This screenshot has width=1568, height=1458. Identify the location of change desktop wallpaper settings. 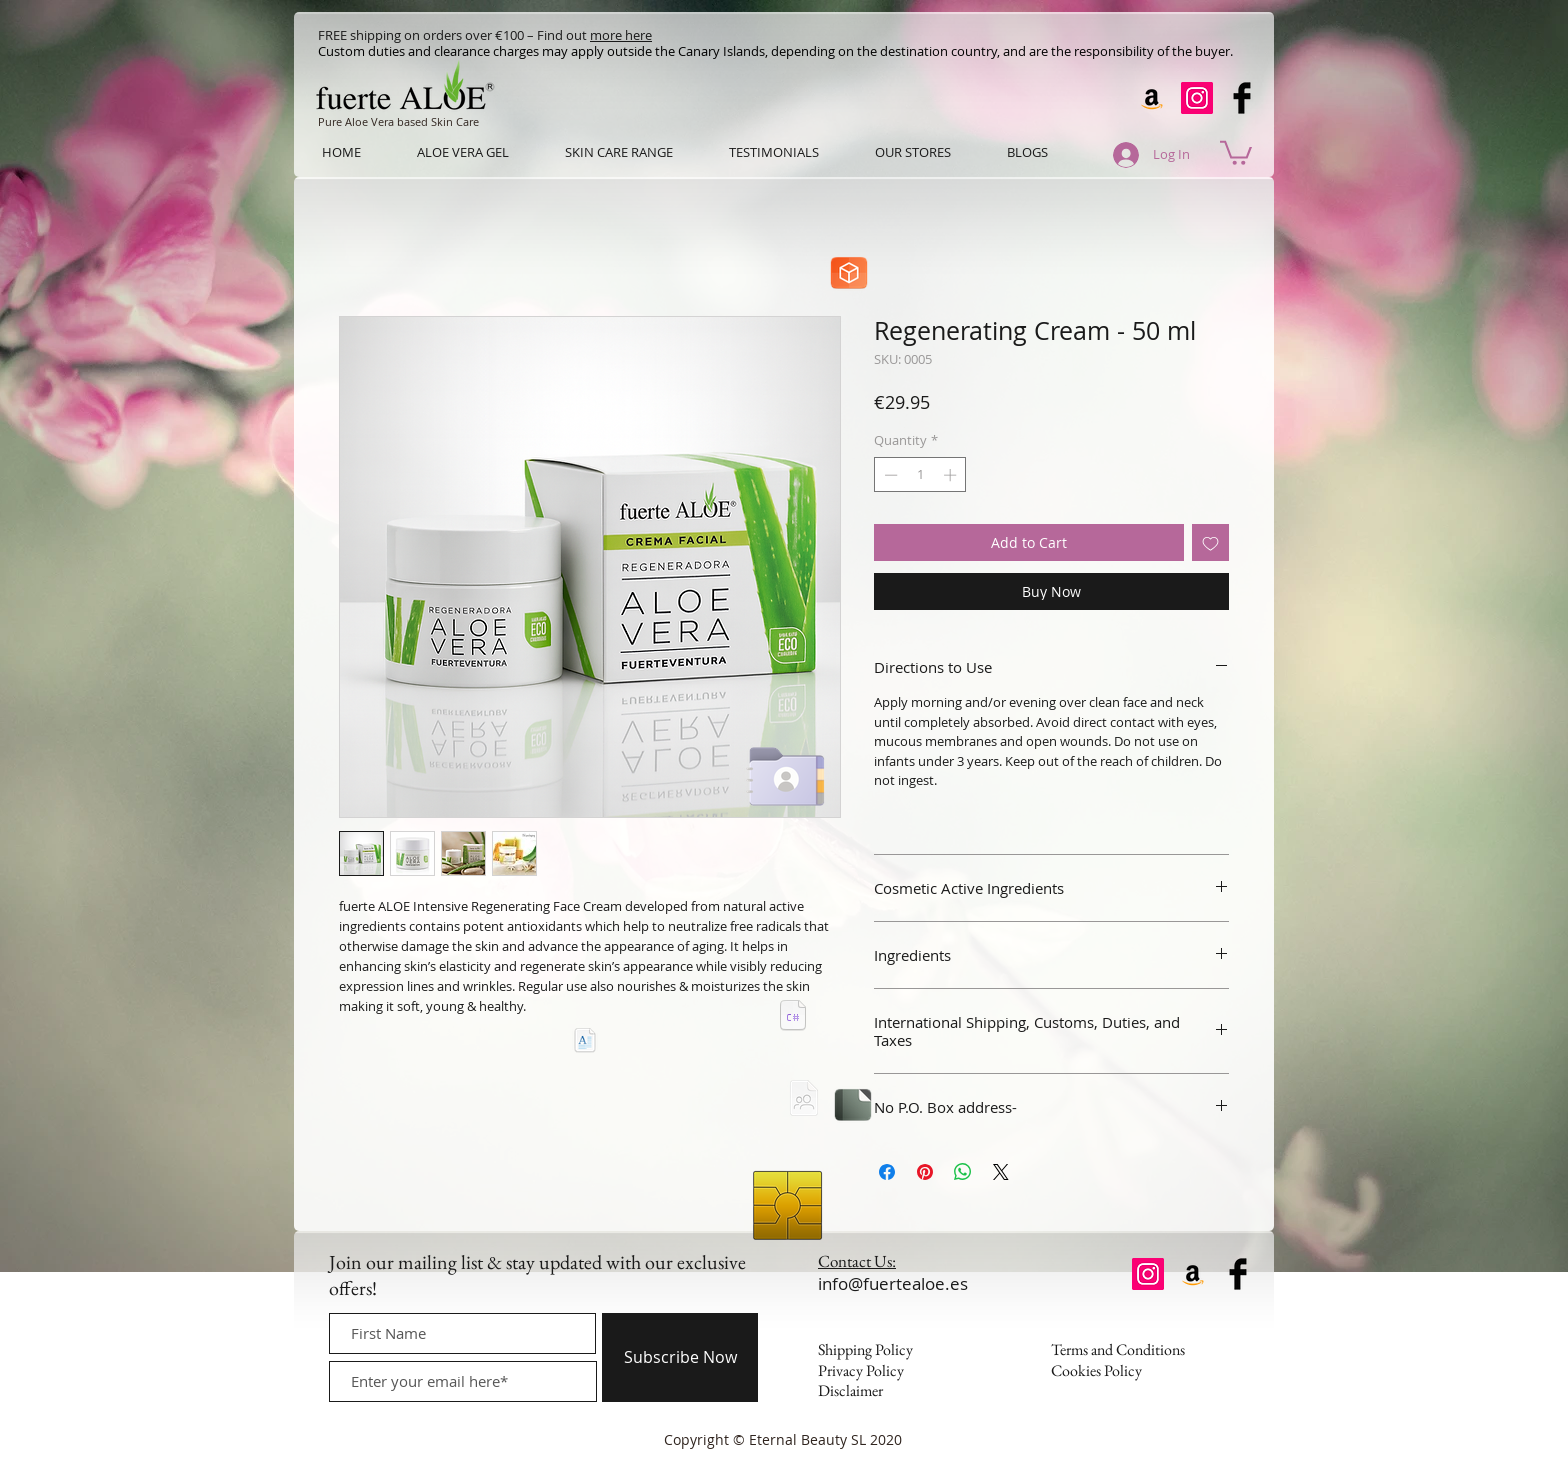
(853, 1104).